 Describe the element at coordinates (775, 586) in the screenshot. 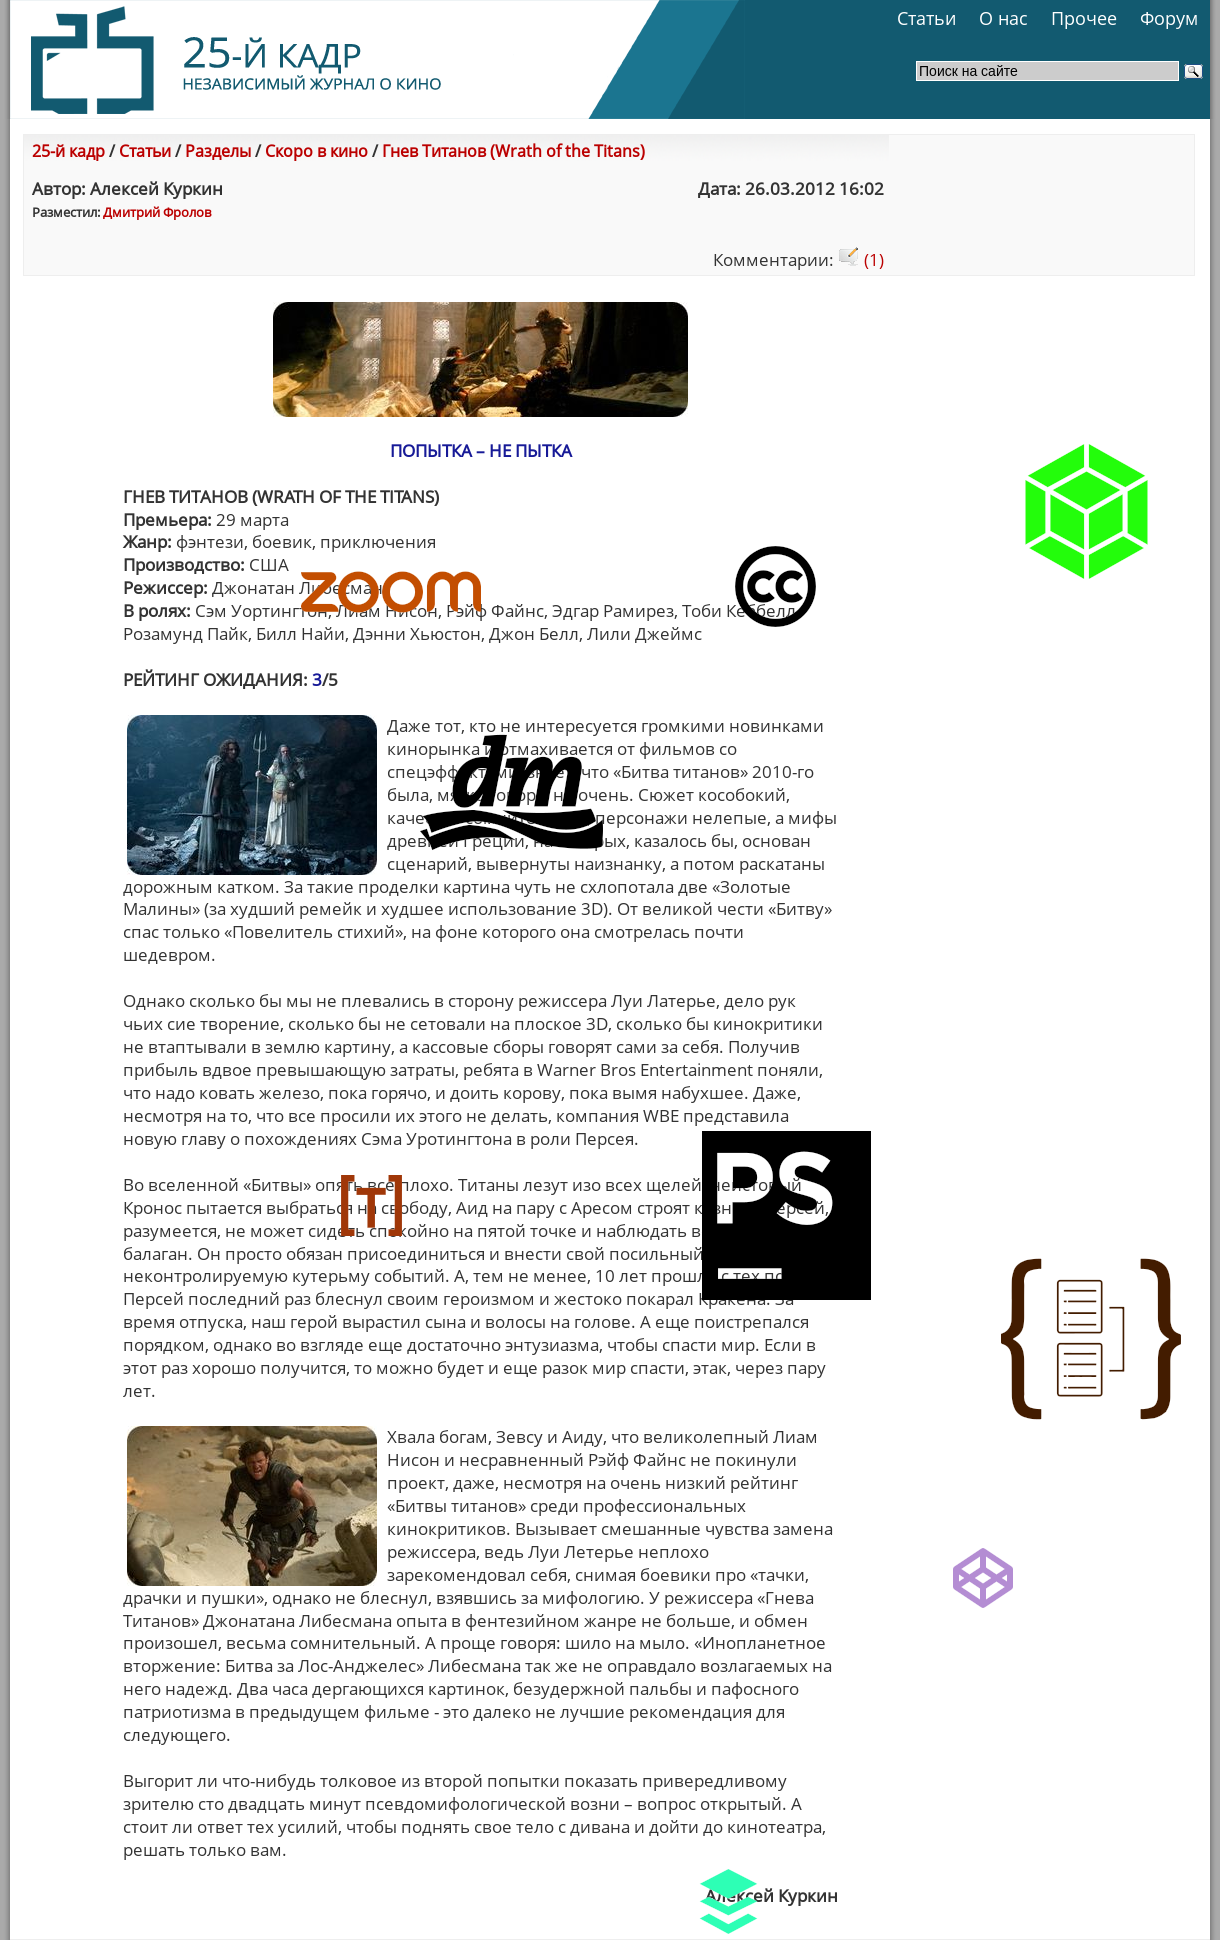

I see `indicates content is licensed under creative commons` at that location.